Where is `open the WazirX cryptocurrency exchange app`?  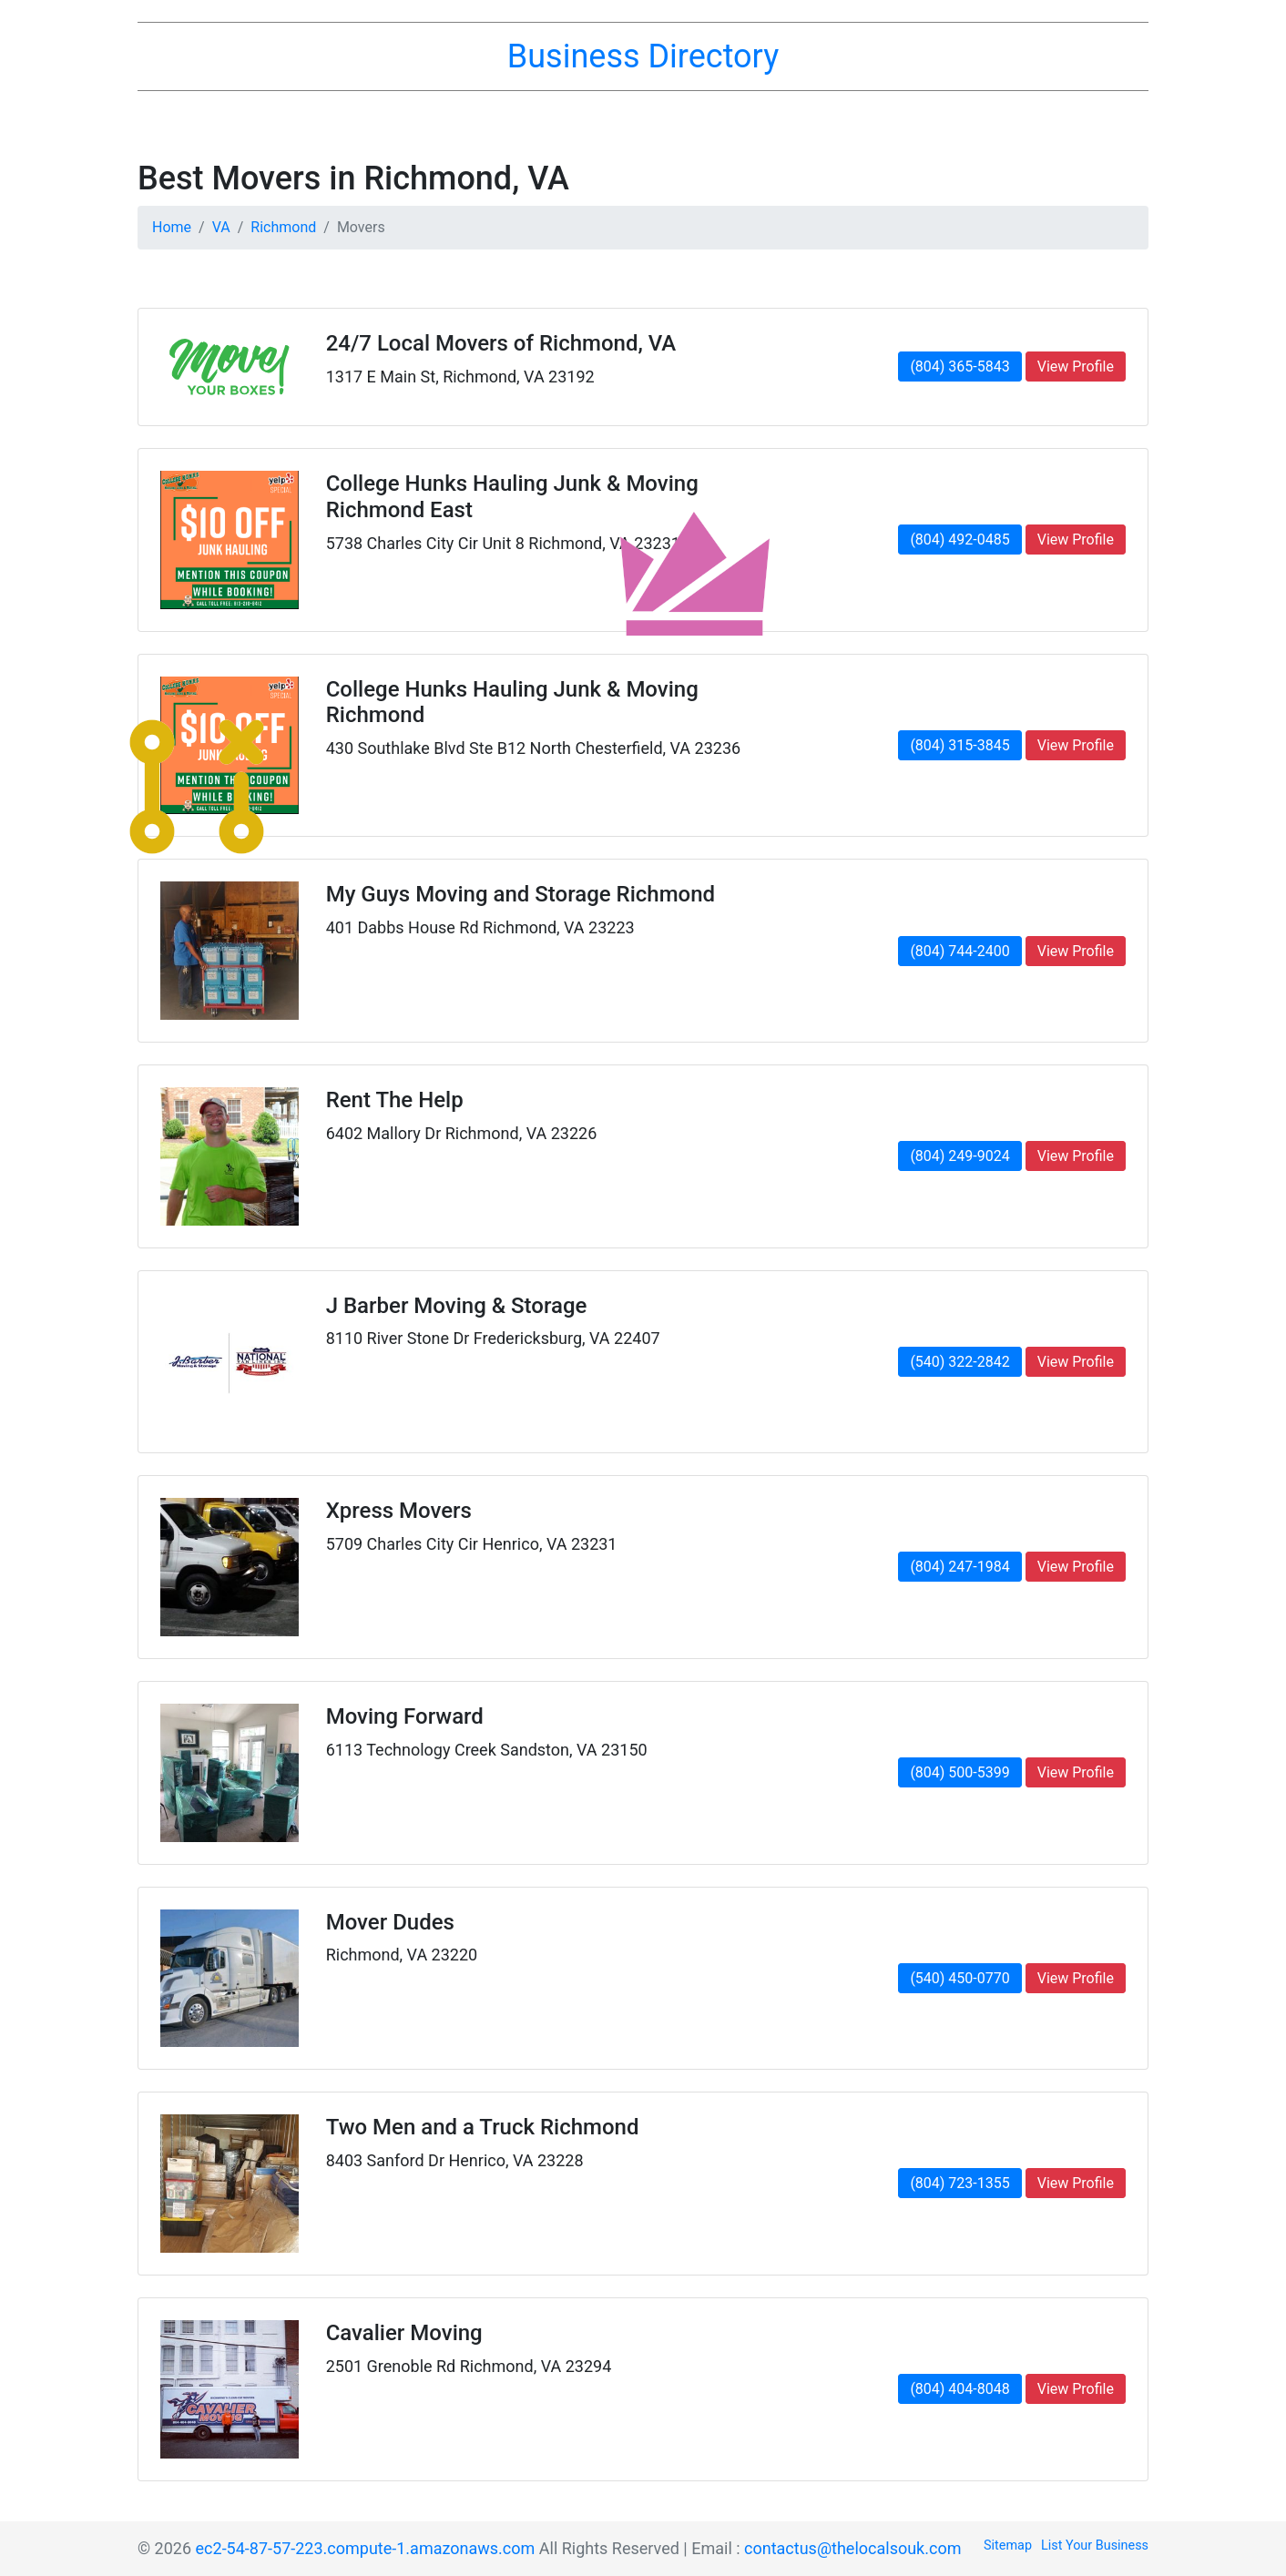
open the WazirX cryptocurrency exchange app is located at coordinates (695, 574).